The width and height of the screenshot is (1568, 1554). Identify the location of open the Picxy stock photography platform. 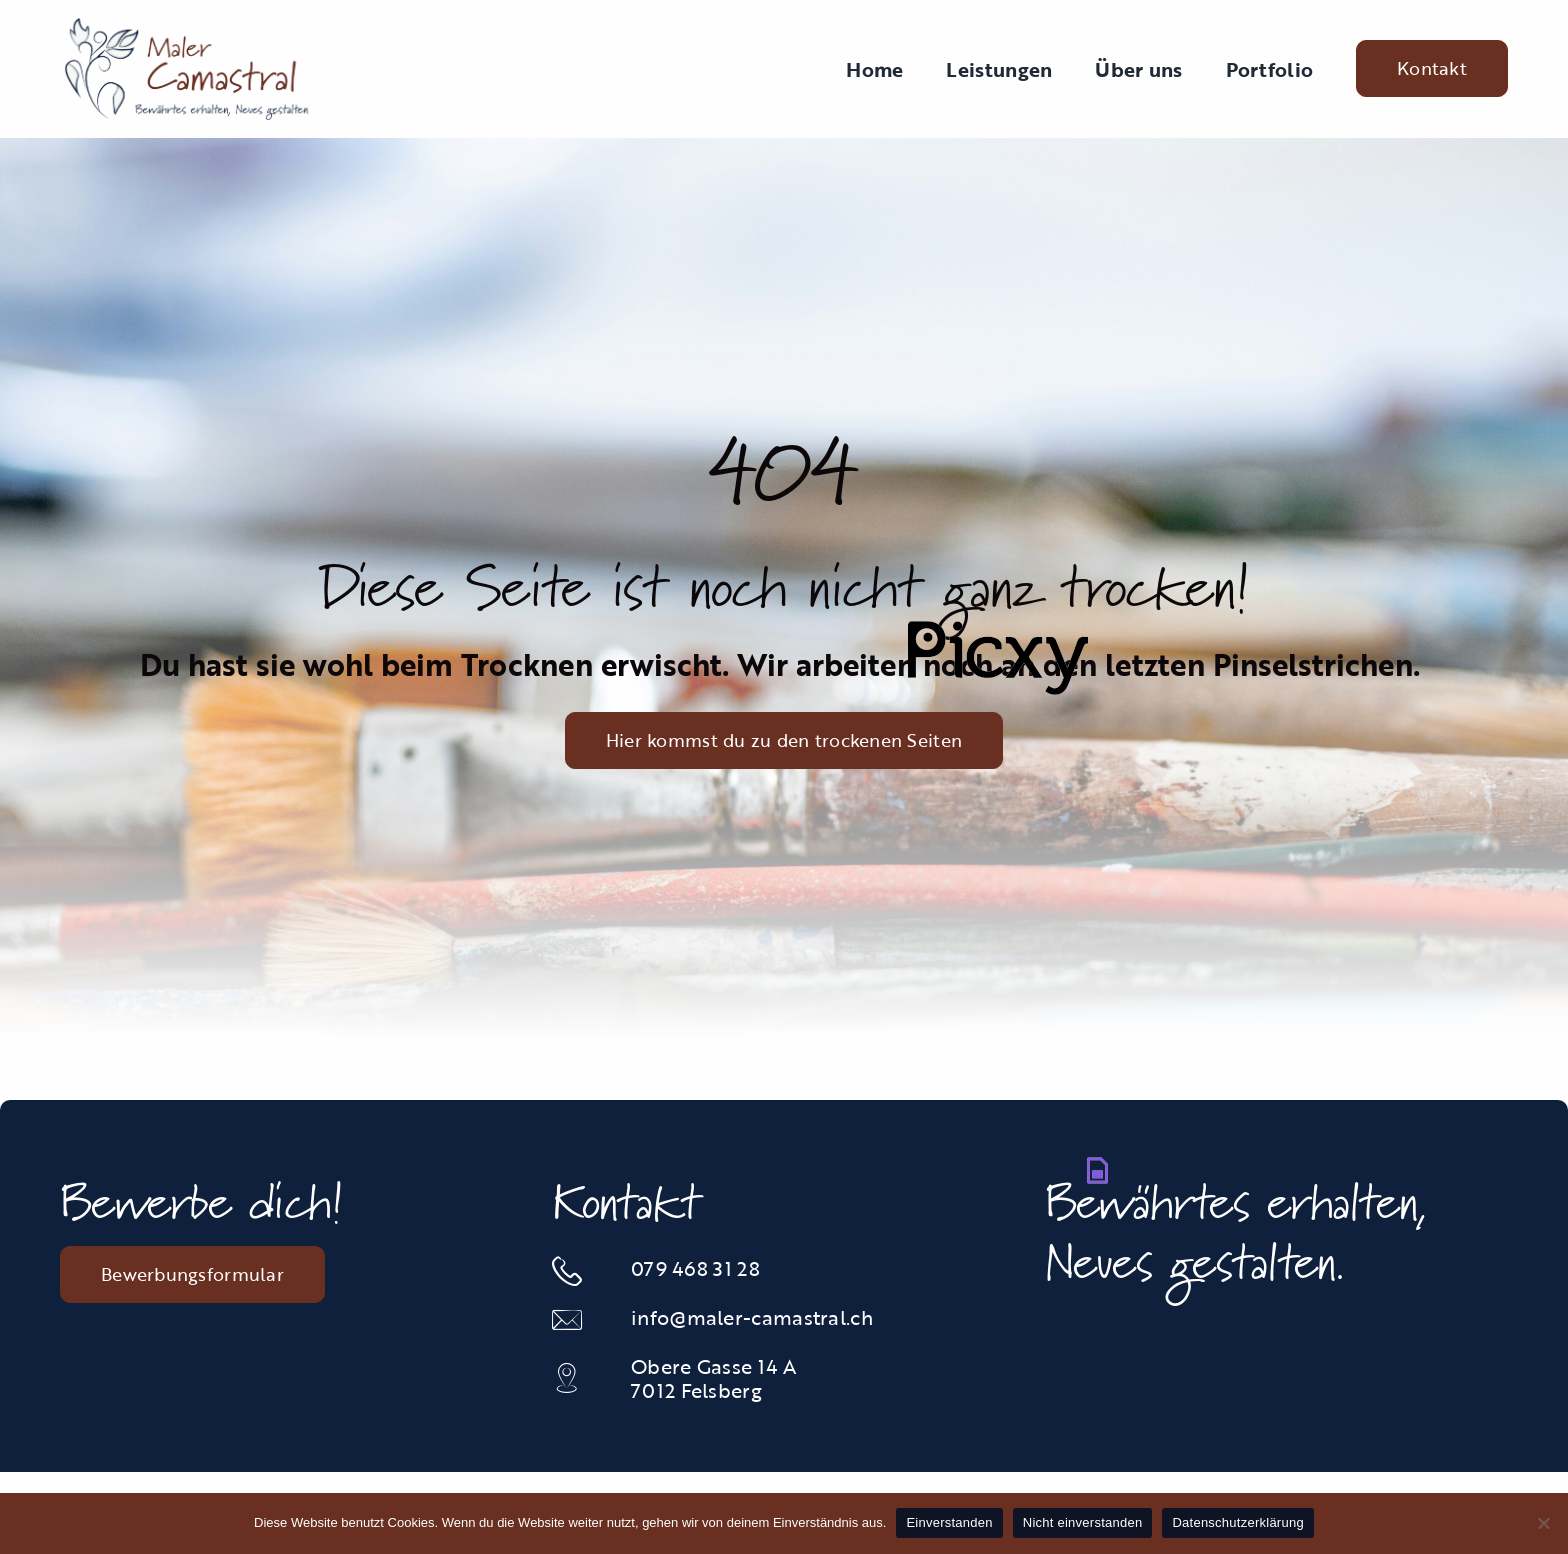
(998, 658).